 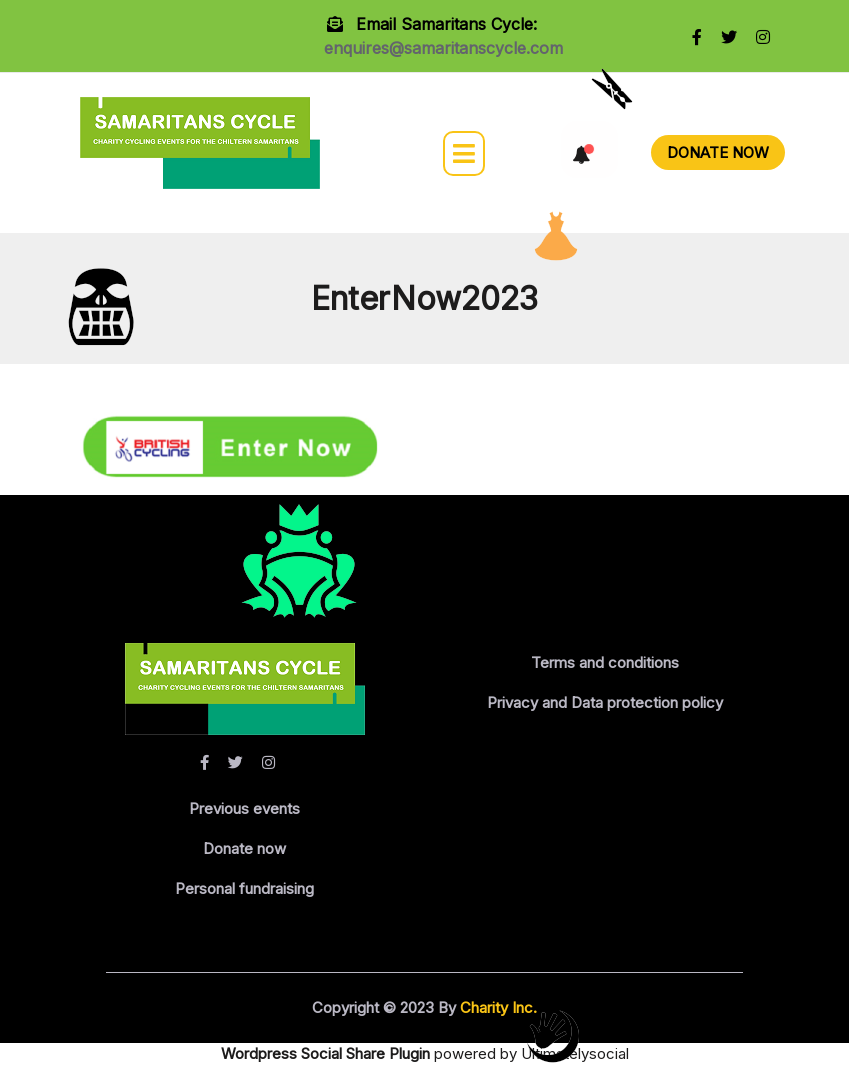 What do you see at coordinates (552, 1035) in the screenshot?
I see `slap or hit action in a game` at bounding box center [552, 1035].